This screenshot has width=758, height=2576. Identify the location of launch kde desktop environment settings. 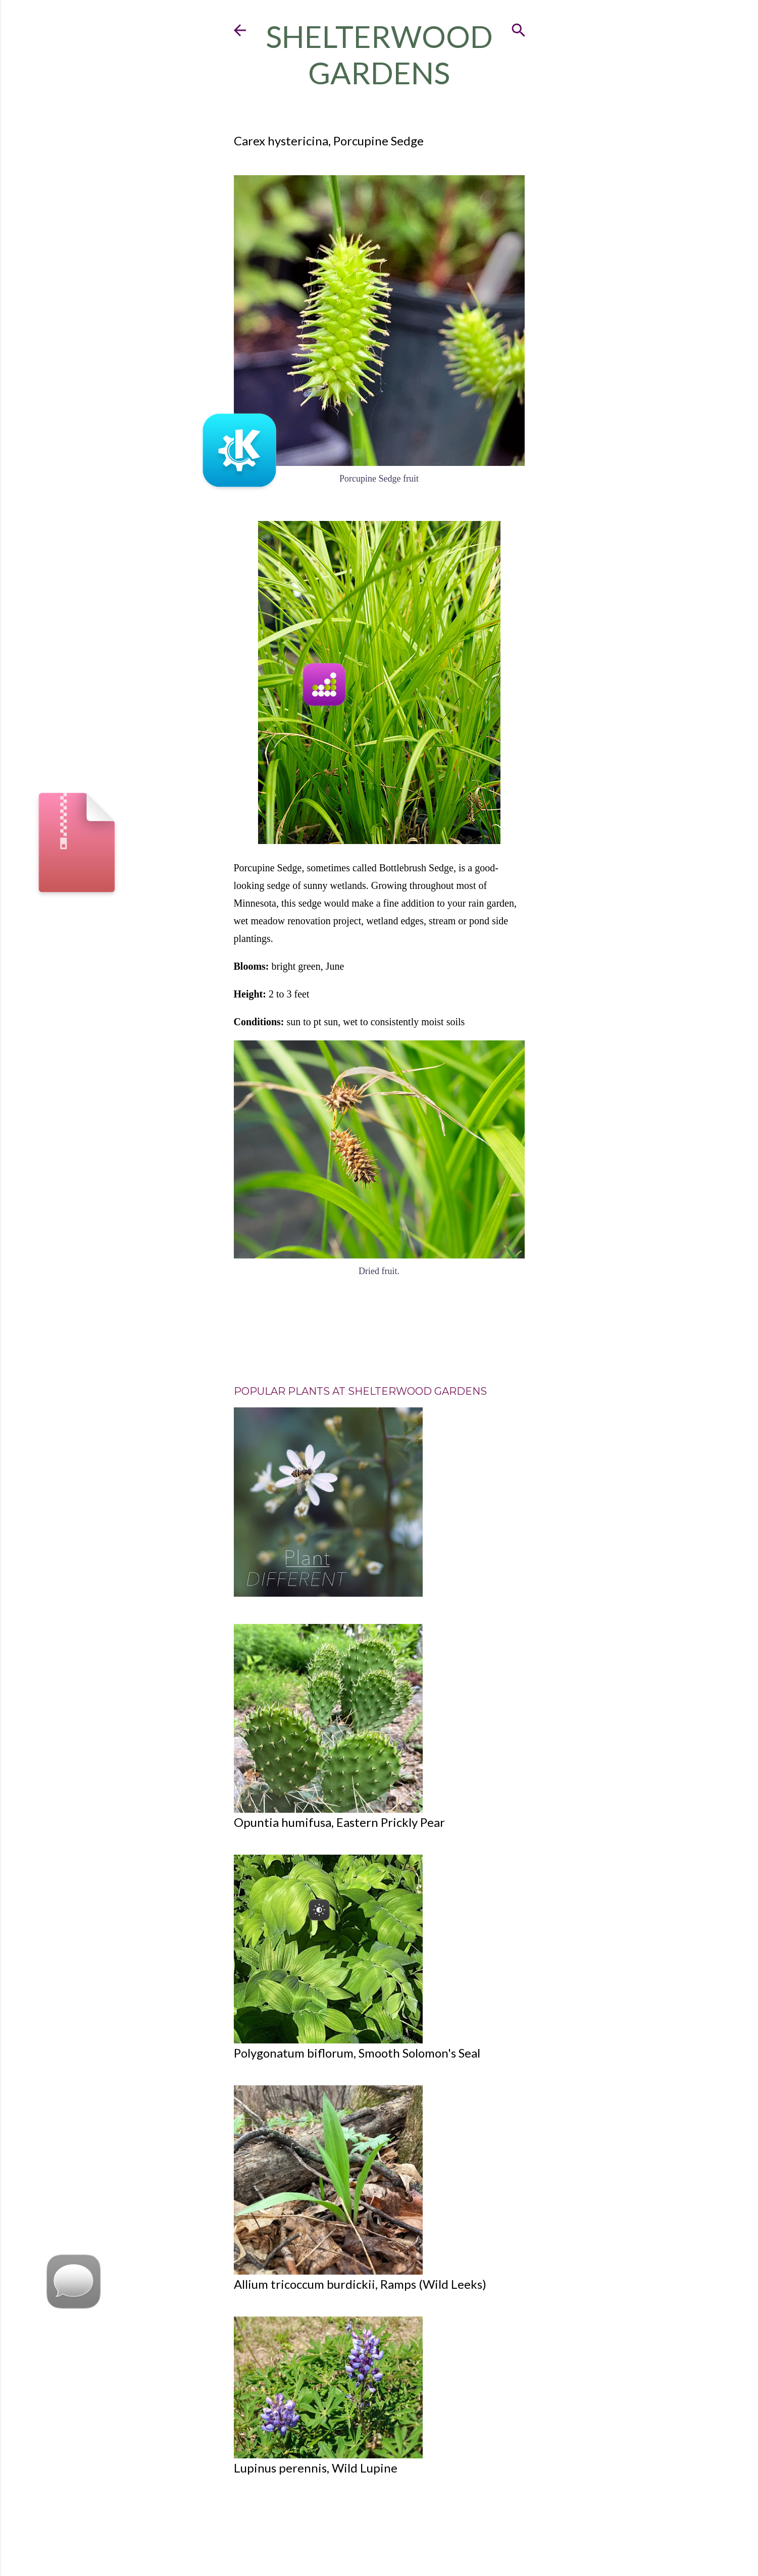
(239, 450).